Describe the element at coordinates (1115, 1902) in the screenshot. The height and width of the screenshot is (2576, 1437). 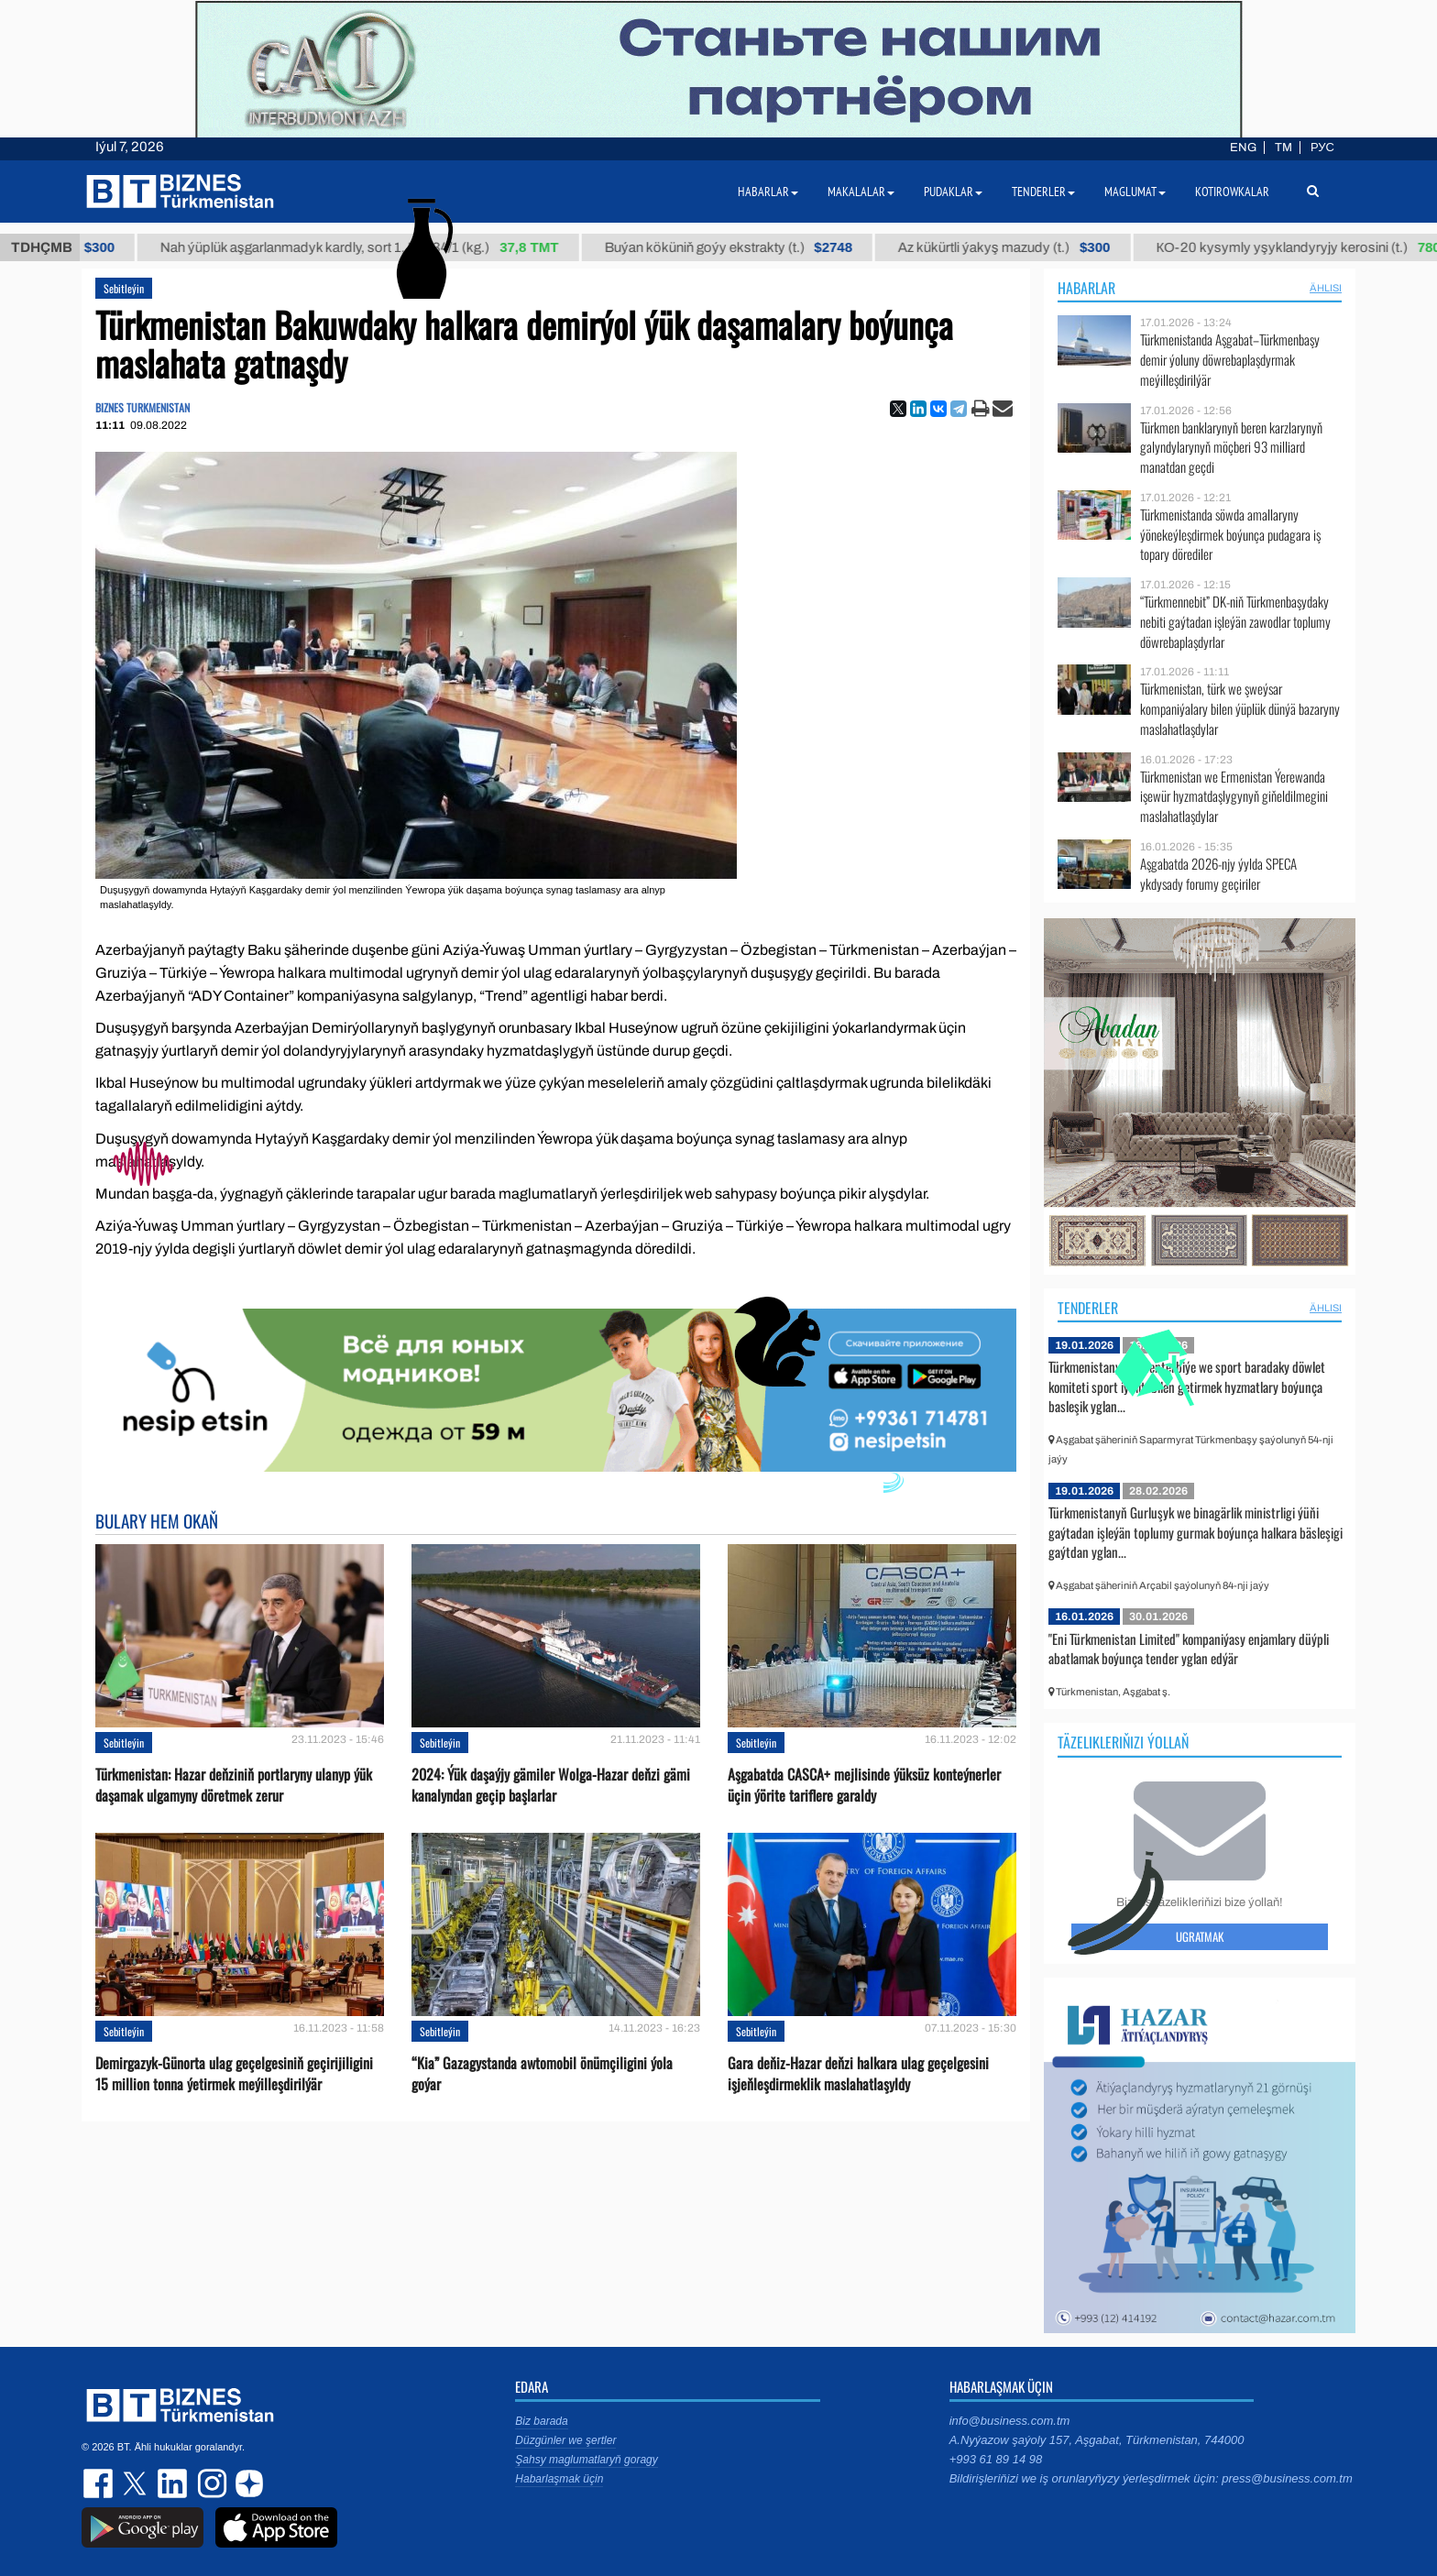
I see `indicates banana or tropical fruit category` at that location.